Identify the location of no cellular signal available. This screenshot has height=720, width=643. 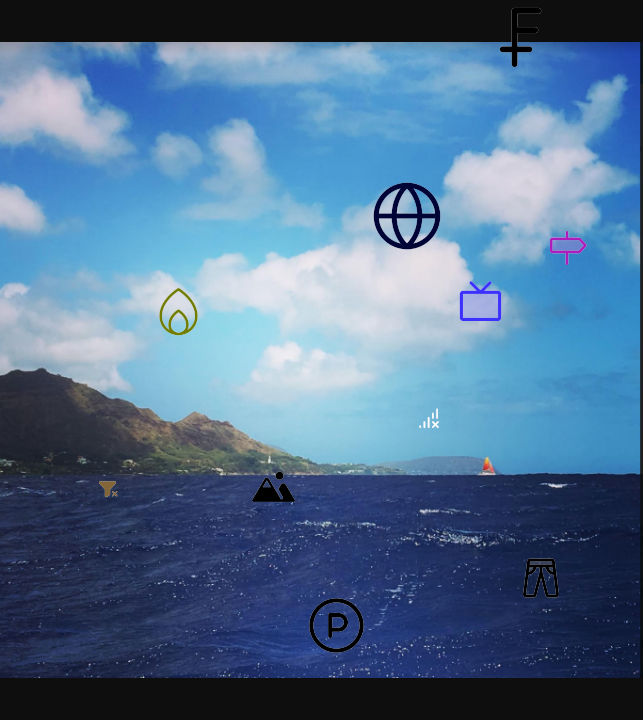
(429, 419).